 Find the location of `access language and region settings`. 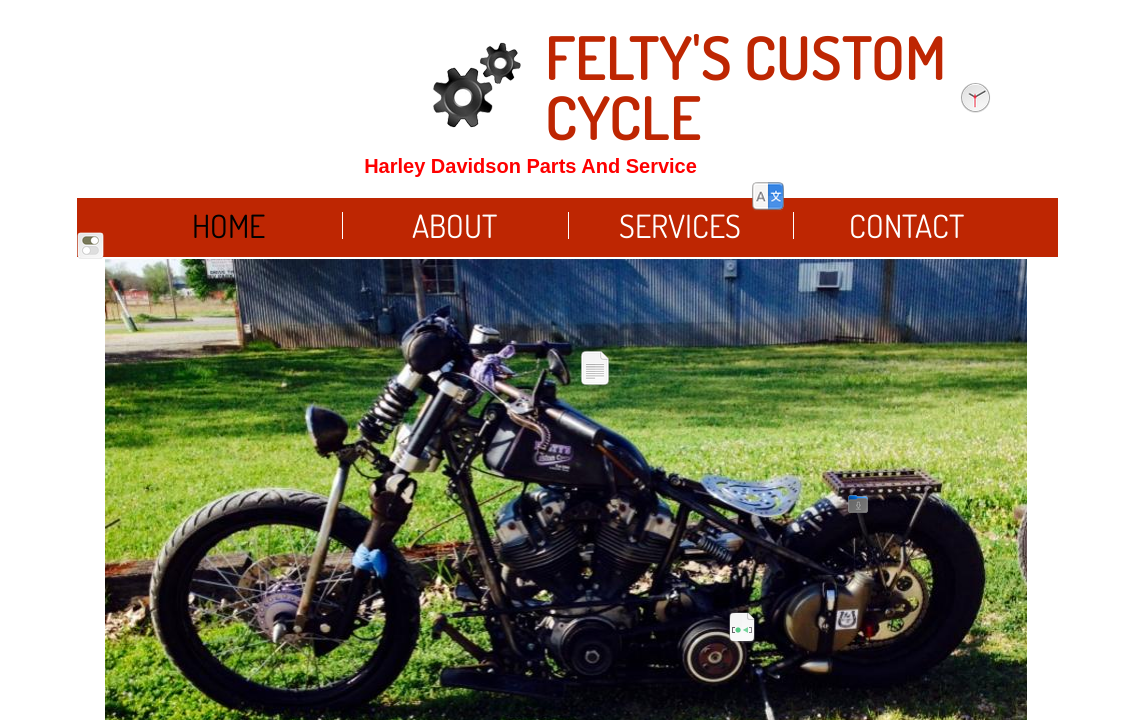

access language and region settings is located at coordinates (768, 196).